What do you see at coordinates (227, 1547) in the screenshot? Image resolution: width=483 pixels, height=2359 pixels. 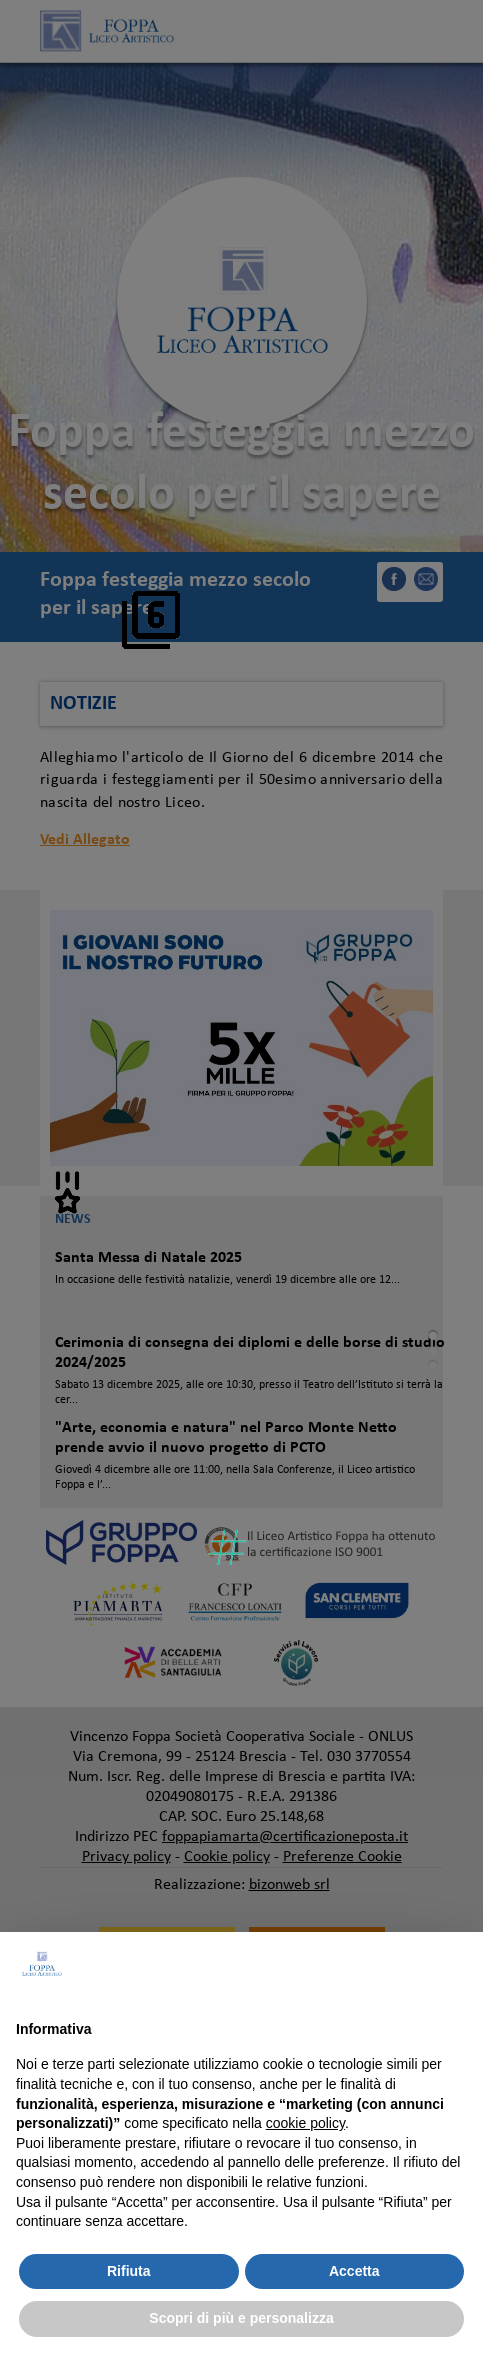 I see `view or browse hashtags` at bounding box center [227, 1547].